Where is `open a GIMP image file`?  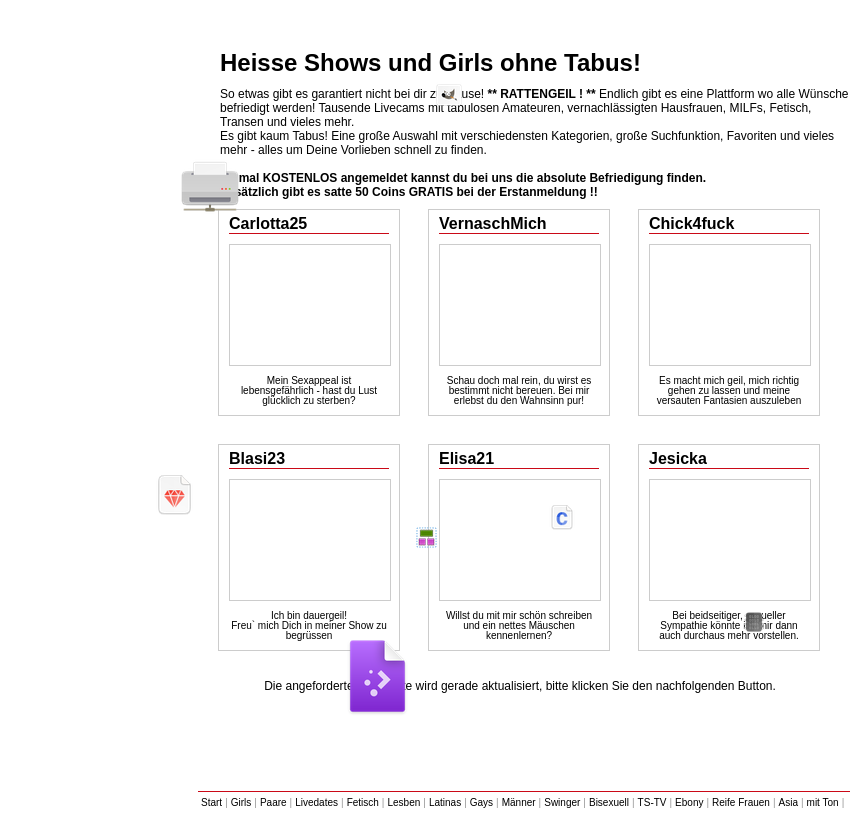
open a GIMP image file is located at coordinates (449, 94).